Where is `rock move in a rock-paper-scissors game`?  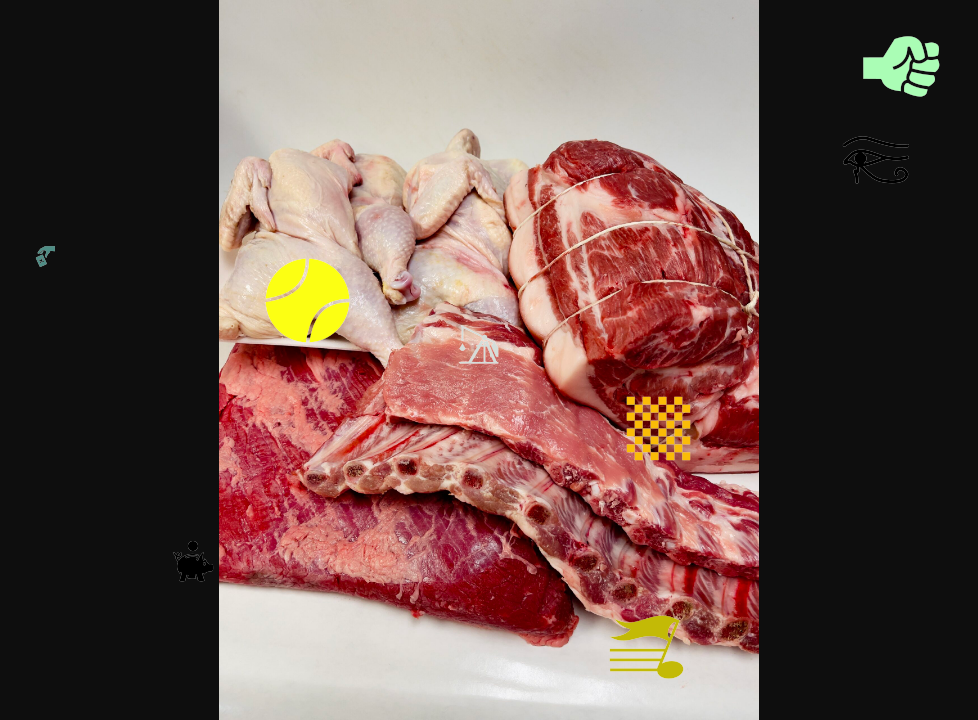 rock move in a rock-paper-scissors game is located at coordinates (902, 62).